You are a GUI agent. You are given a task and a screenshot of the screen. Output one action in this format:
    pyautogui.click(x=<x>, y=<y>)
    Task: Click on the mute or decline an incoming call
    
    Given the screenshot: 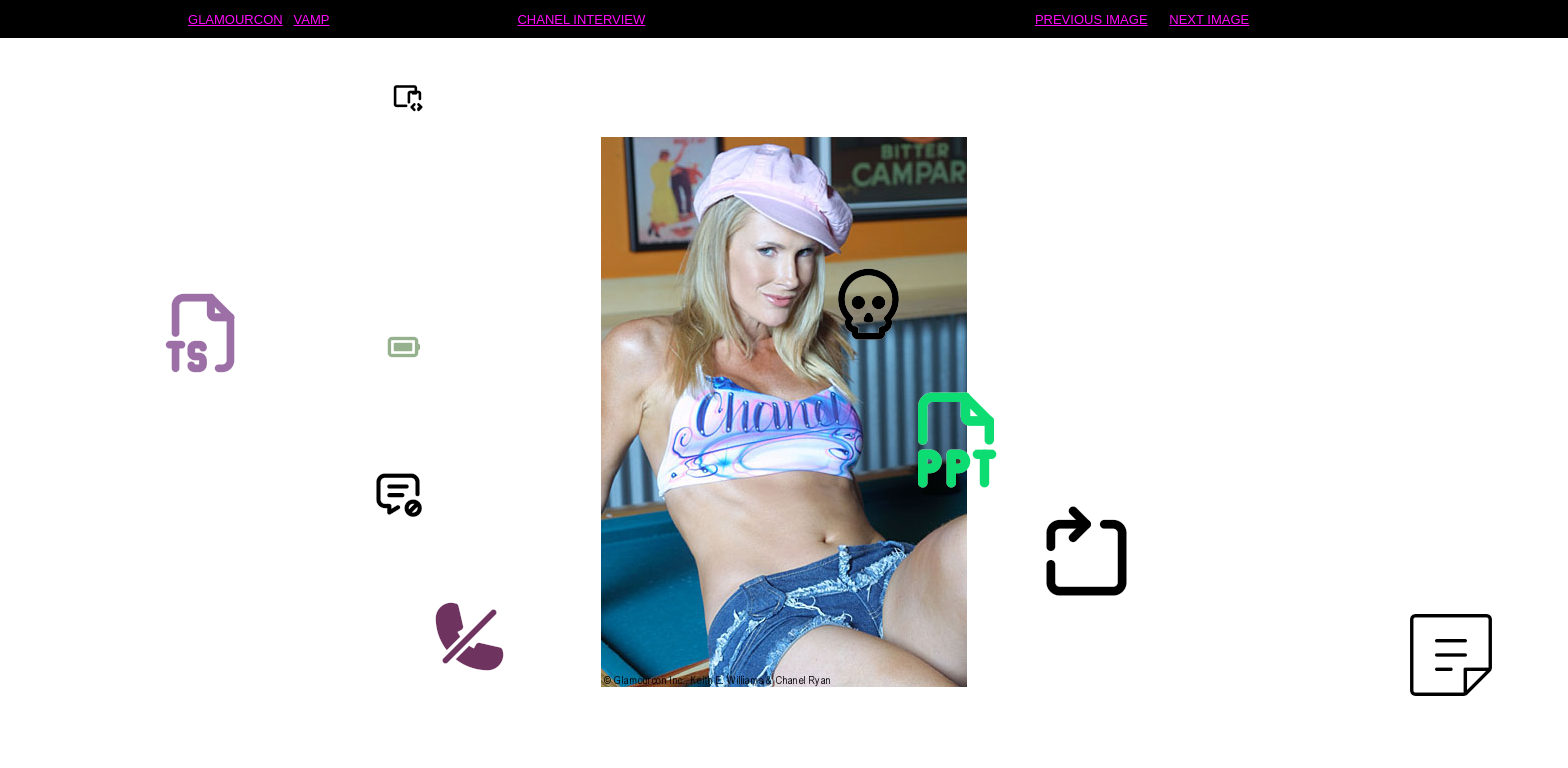 What is the action you would take?
    pyautogui.click(x=469, y=636)
    